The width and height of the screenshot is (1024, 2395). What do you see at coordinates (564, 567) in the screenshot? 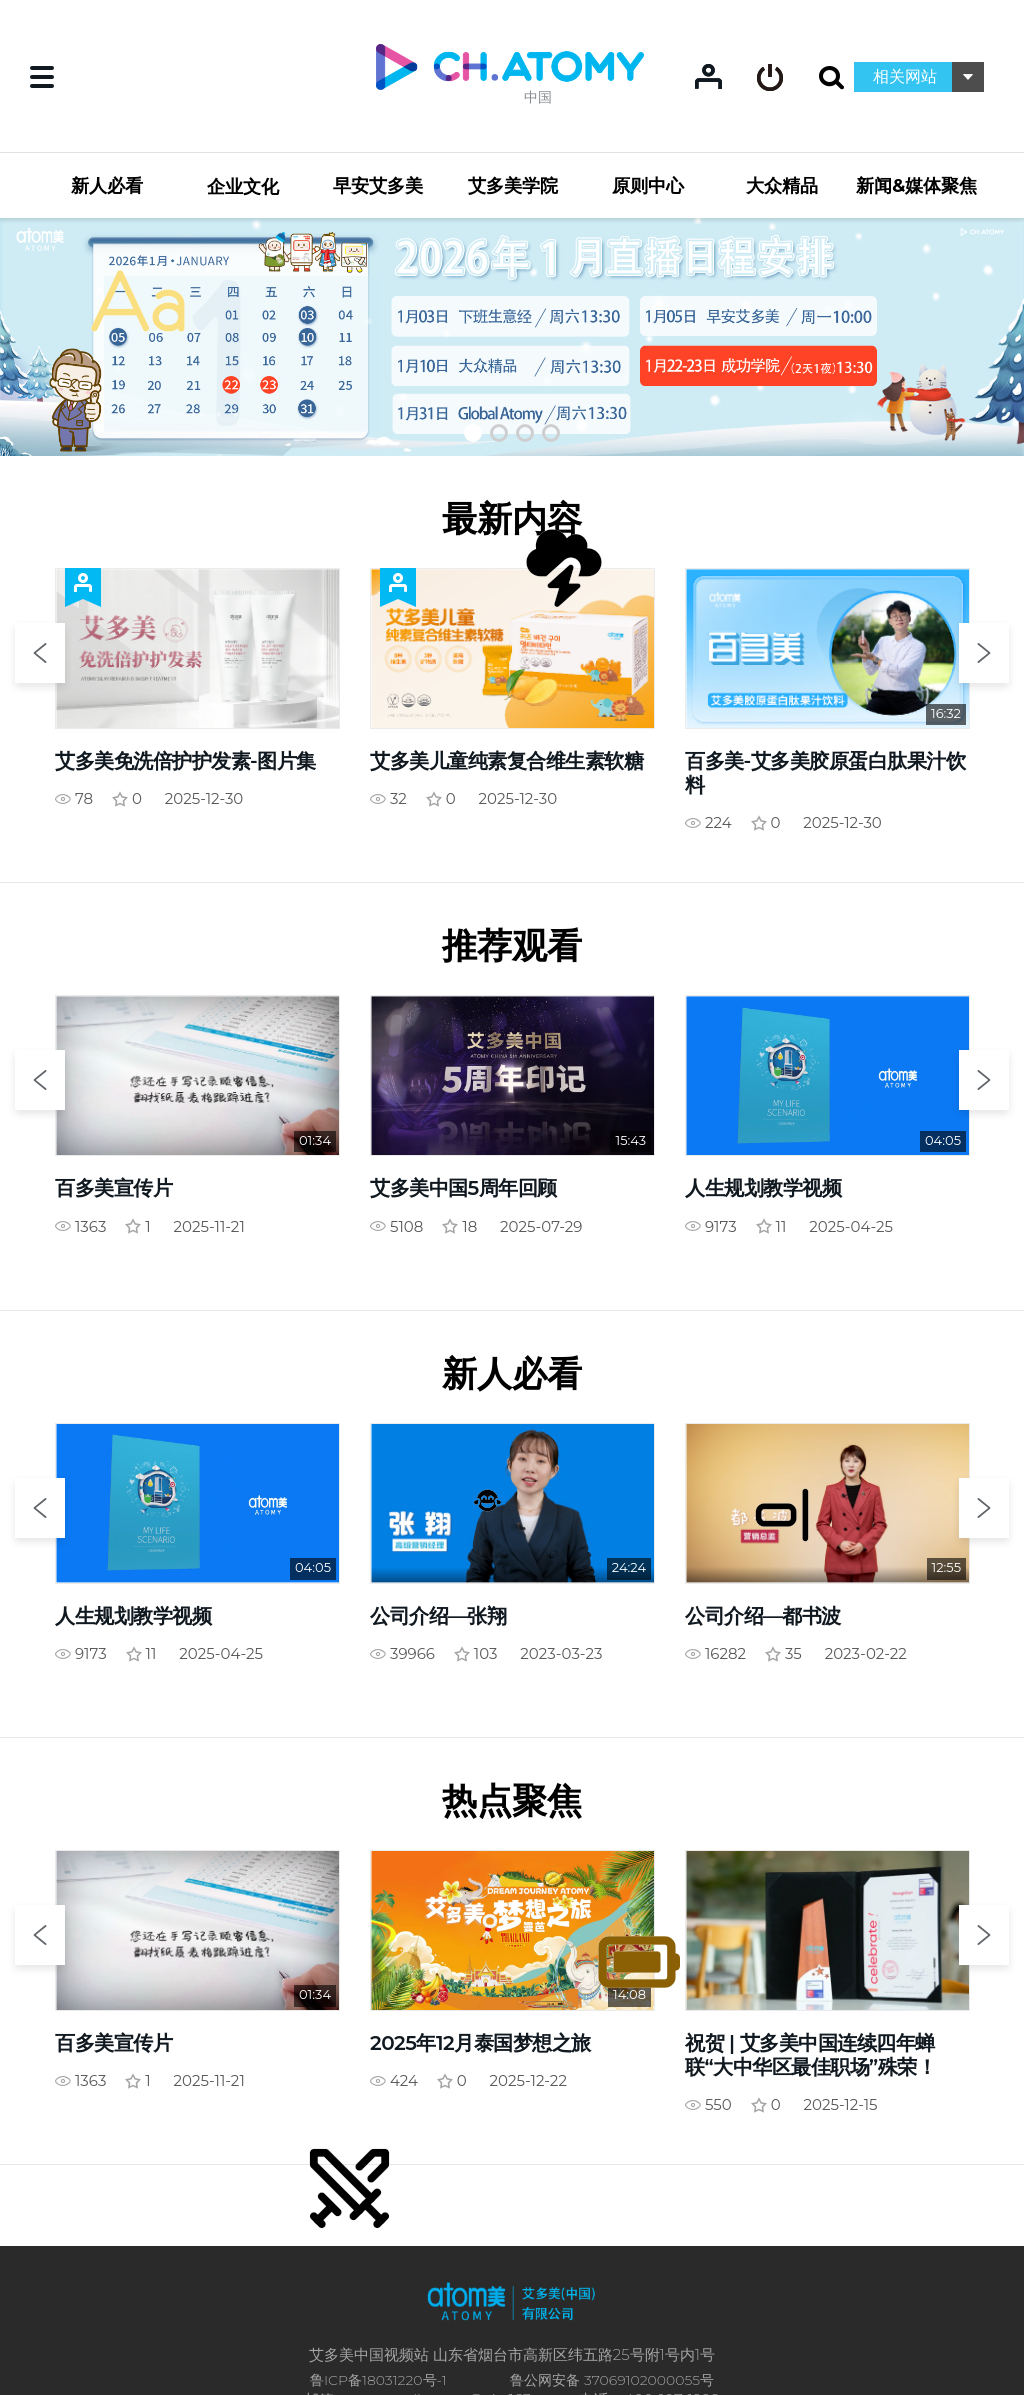
I see `indicates thunderstorm weather conditions` at bounding box center [564, 567].